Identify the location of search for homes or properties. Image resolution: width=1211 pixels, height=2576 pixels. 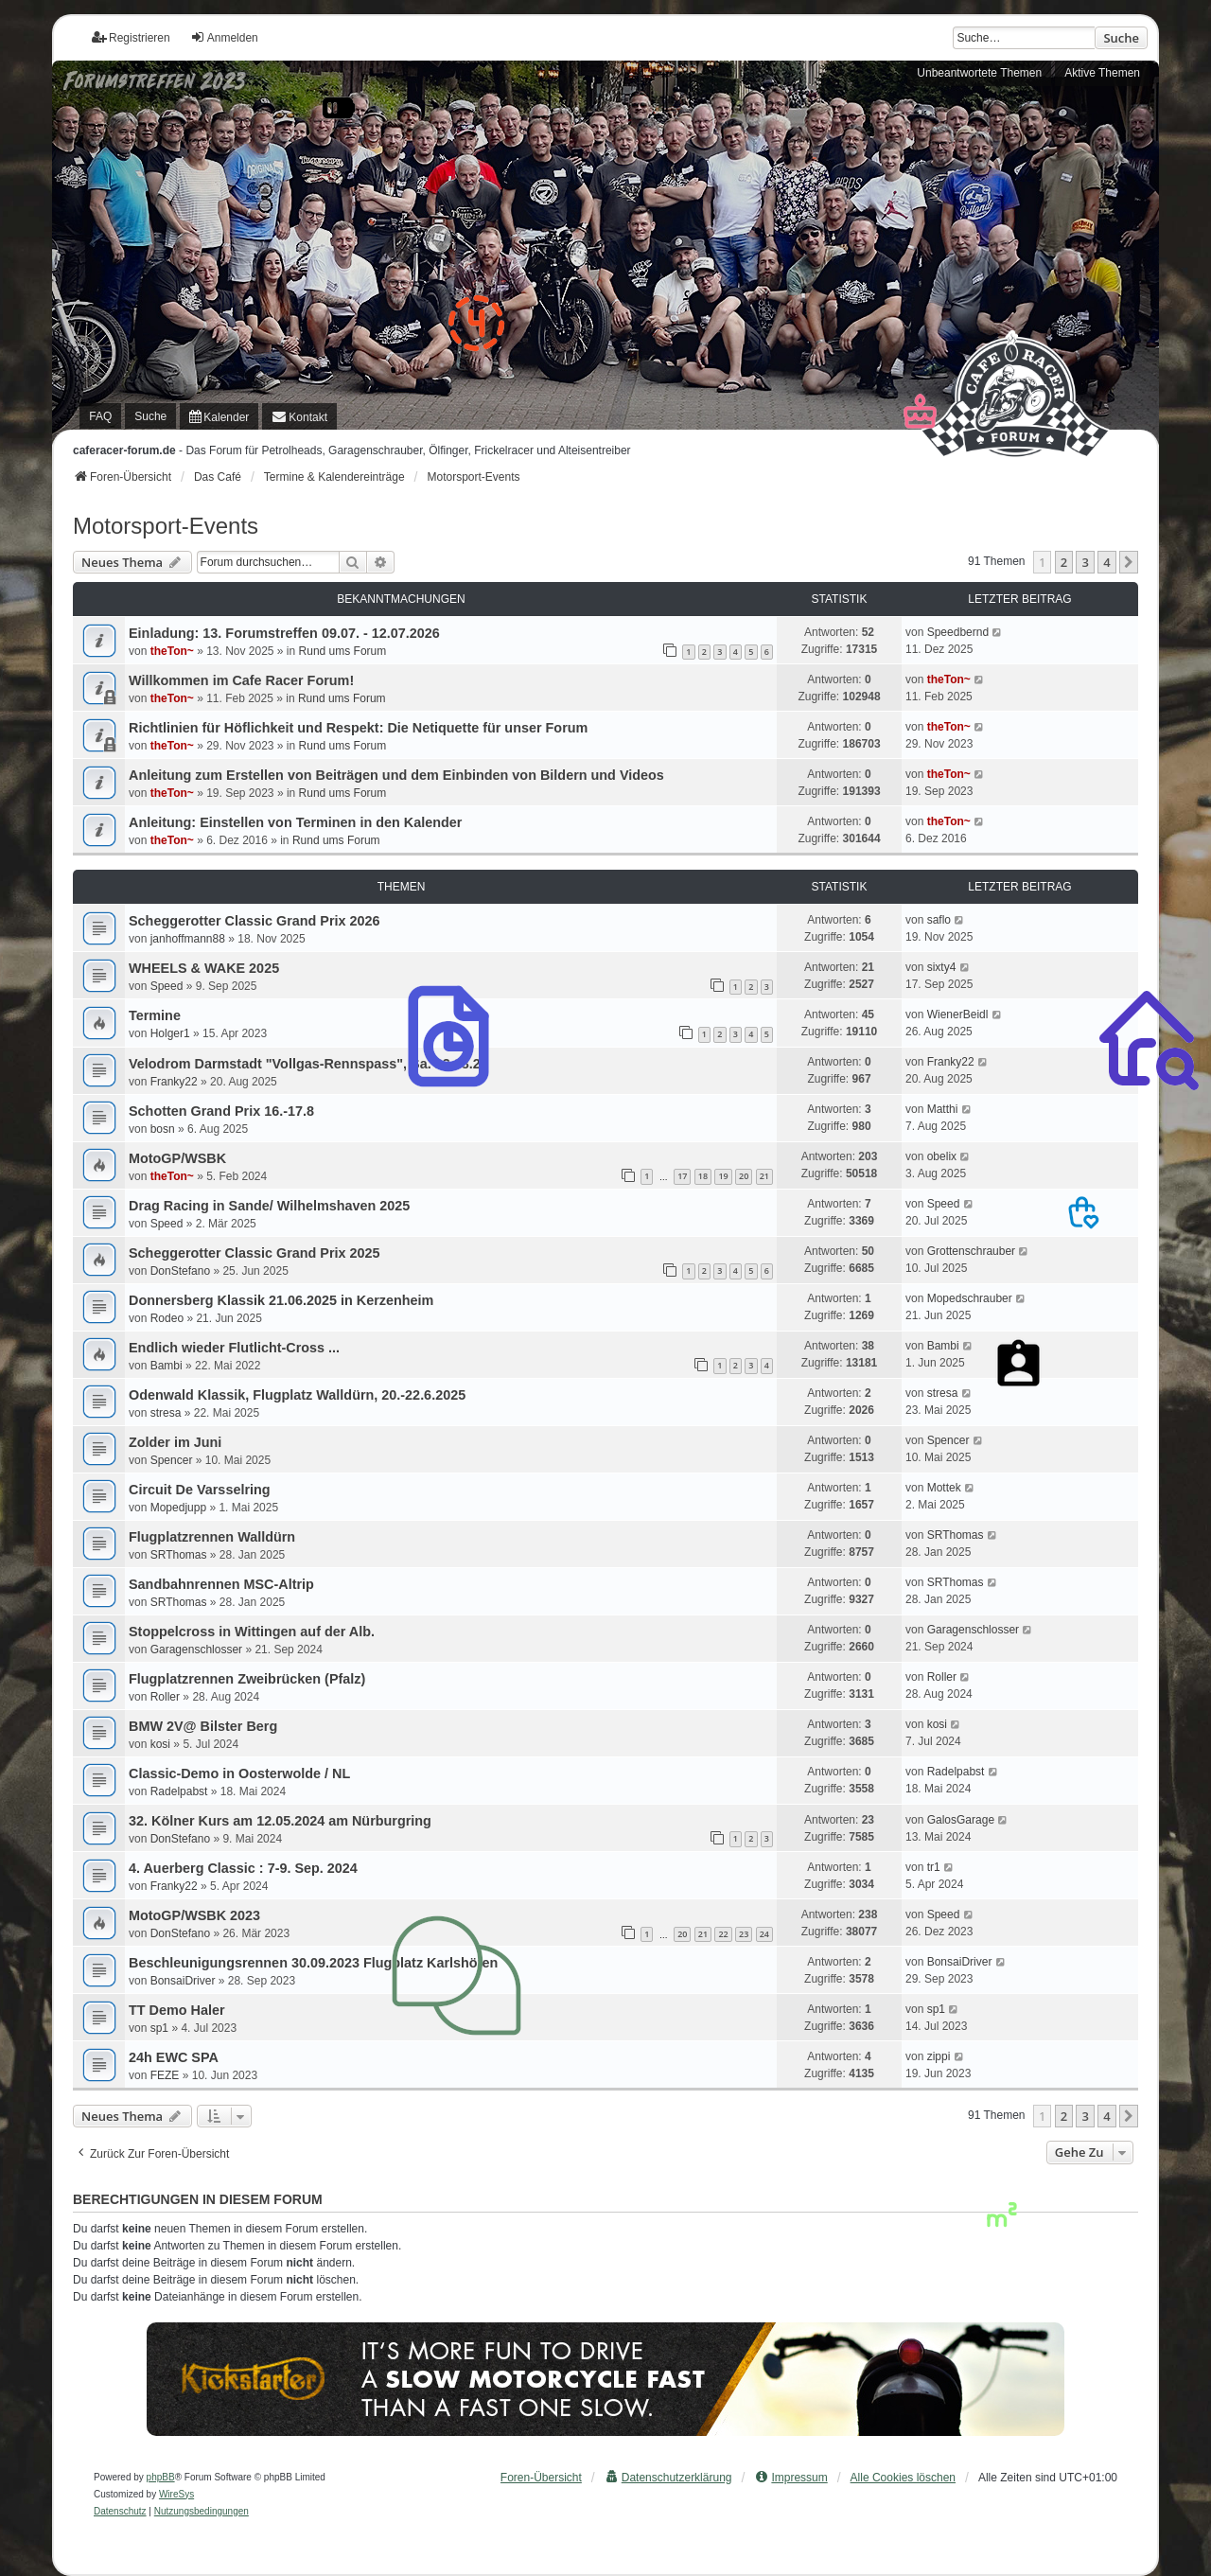
(1147, 1038).